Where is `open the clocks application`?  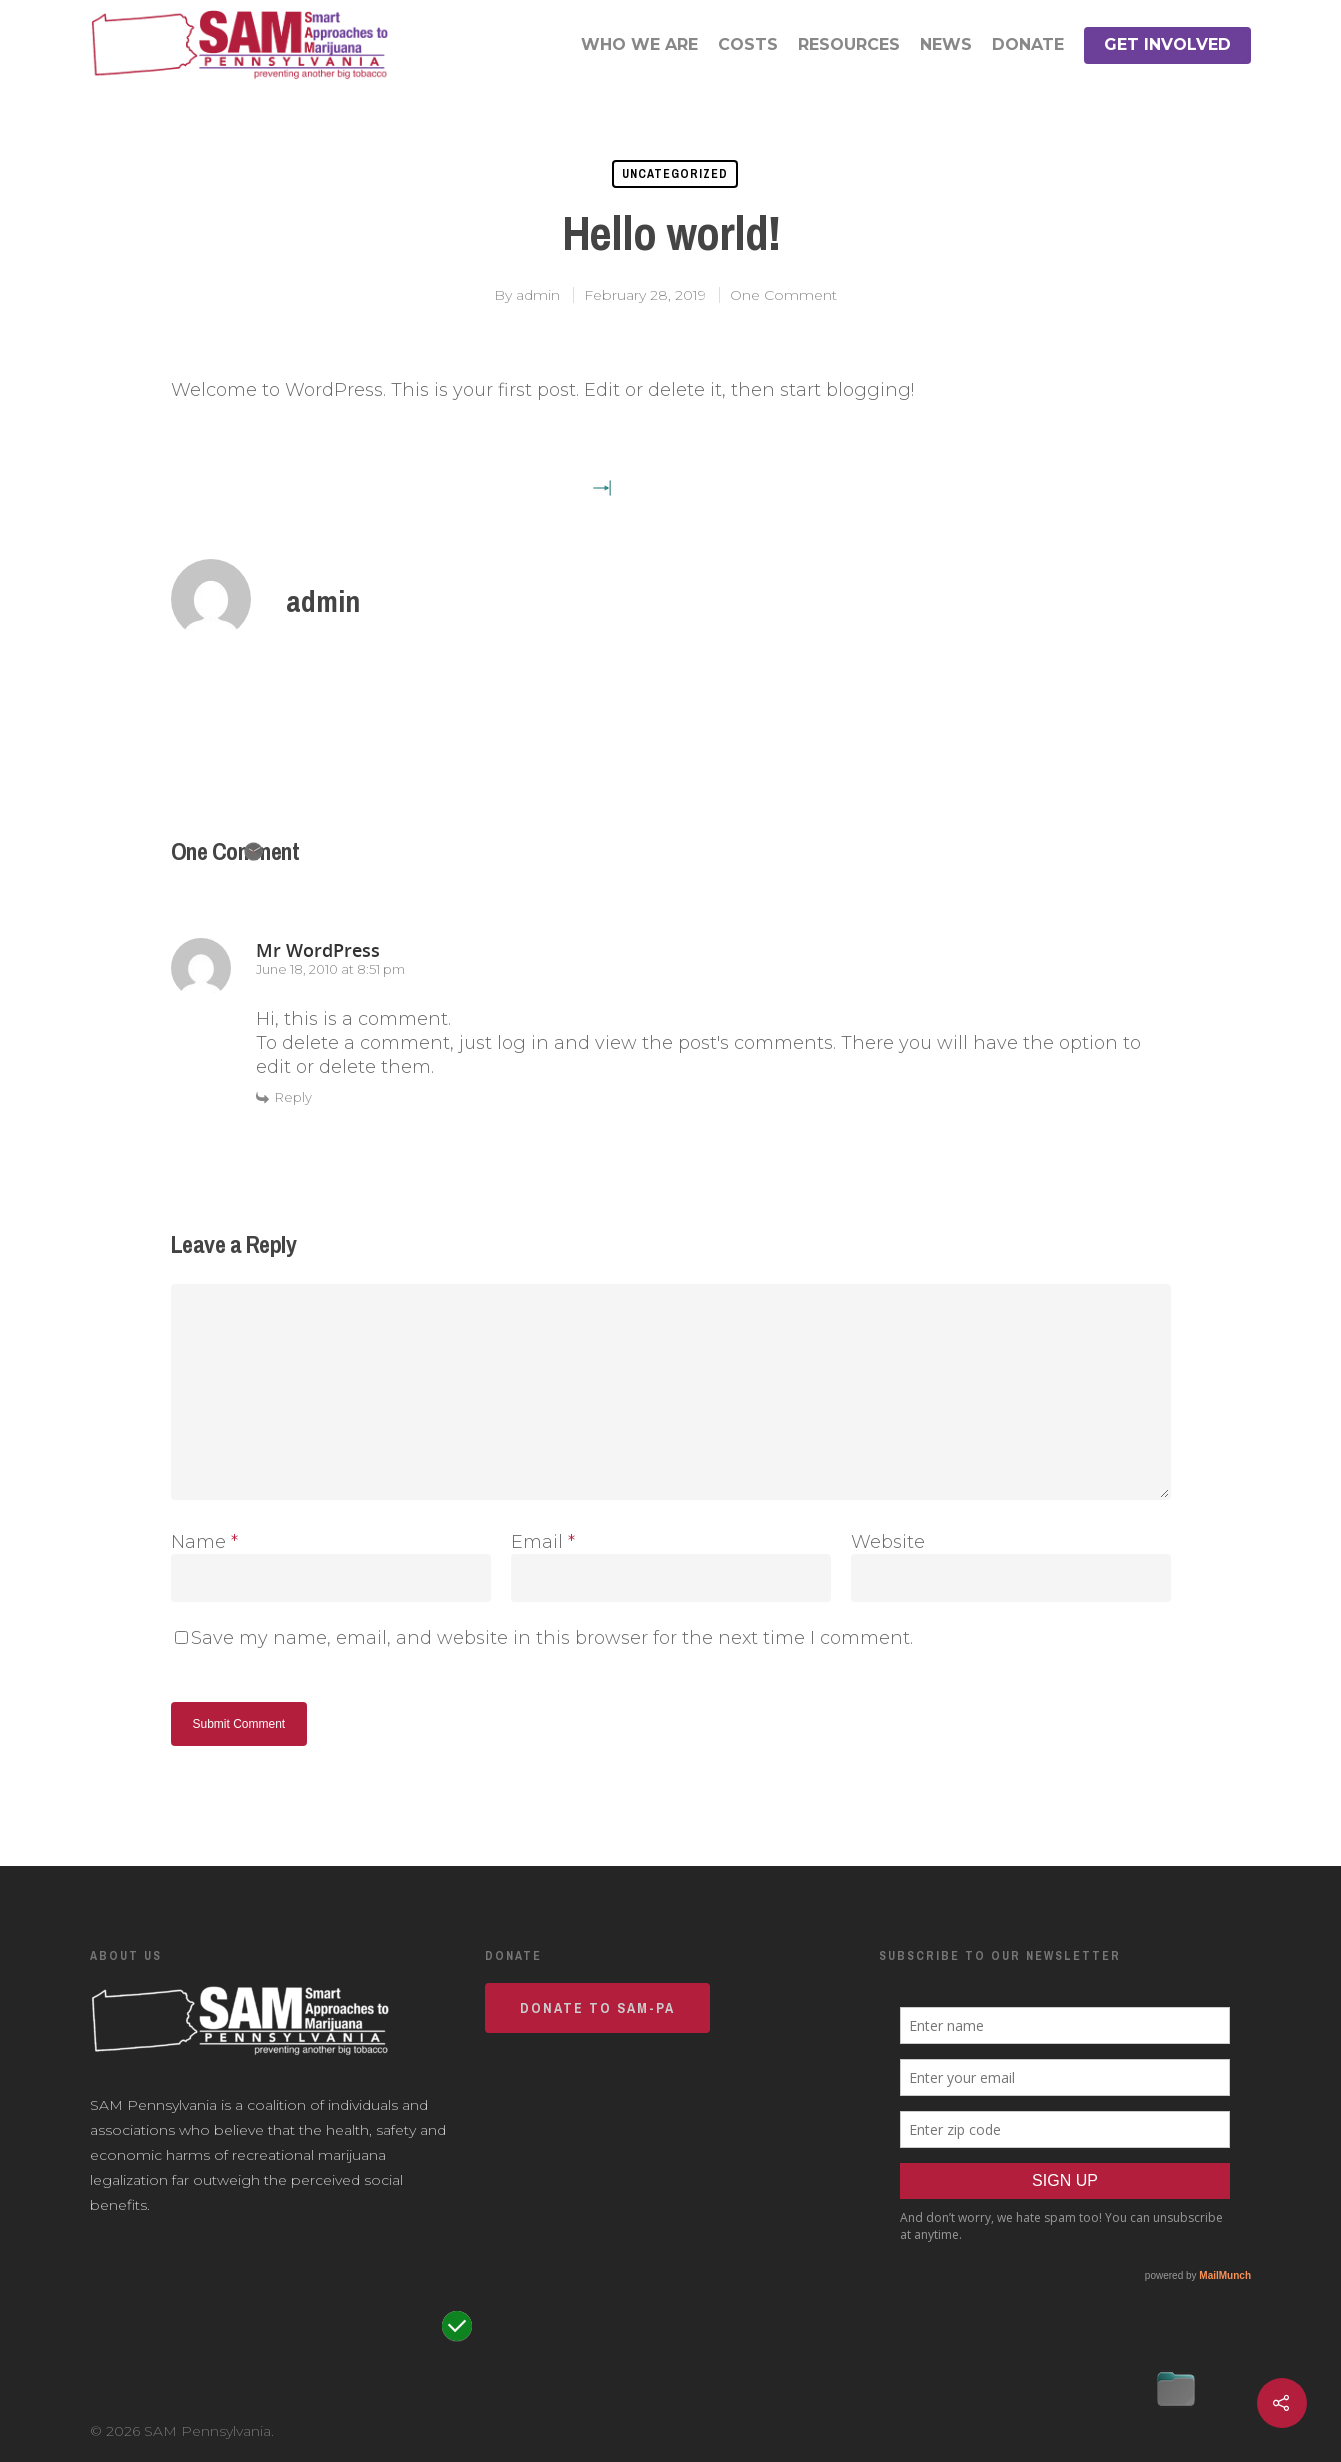
open the clocks application is located at coordinates (253, 851).